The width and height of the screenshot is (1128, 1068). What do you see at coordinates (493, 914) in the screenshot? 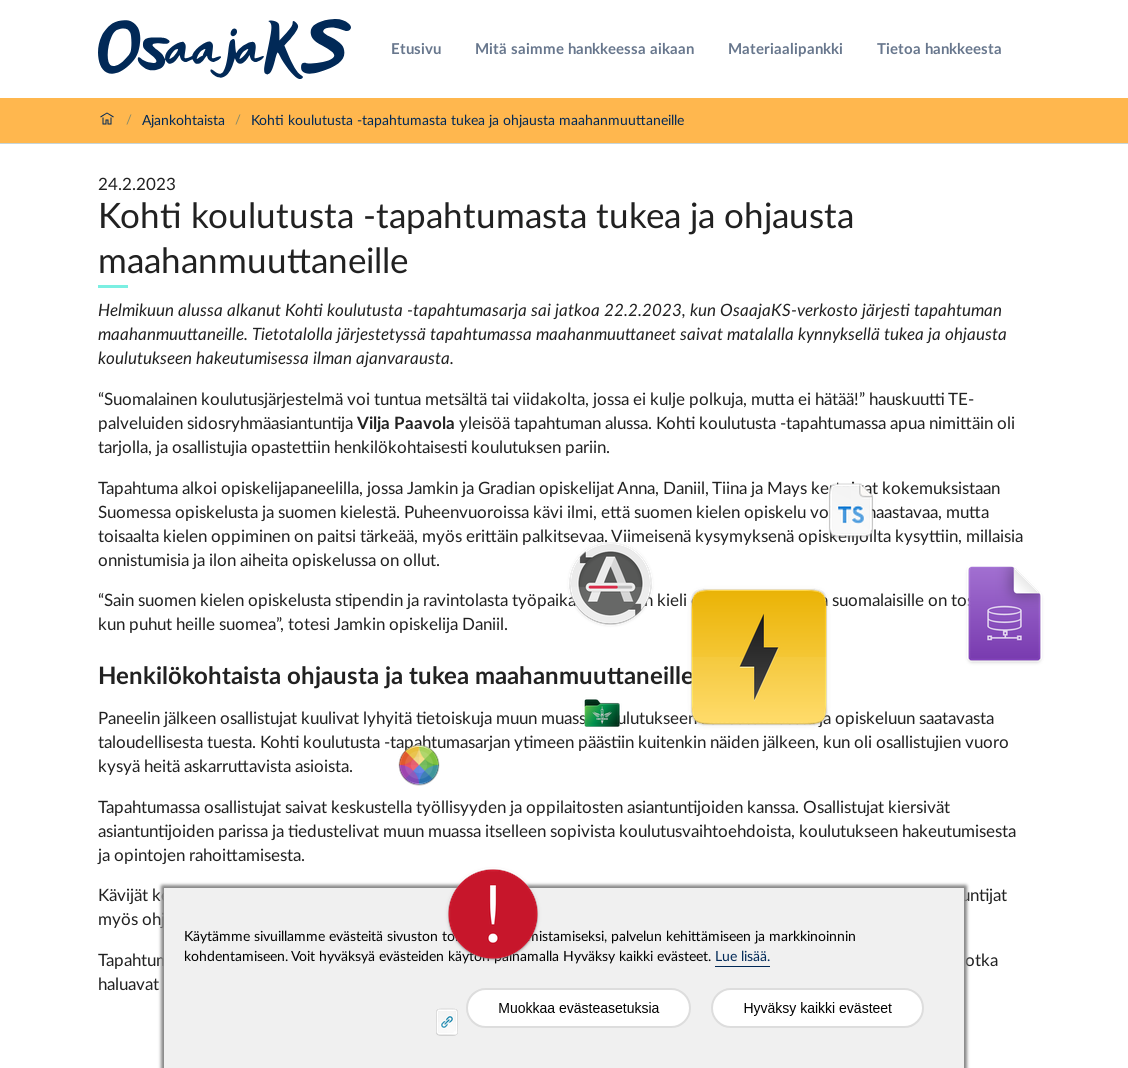
I see `indicates a critical warning or error state` at bounding box center [493, 914].